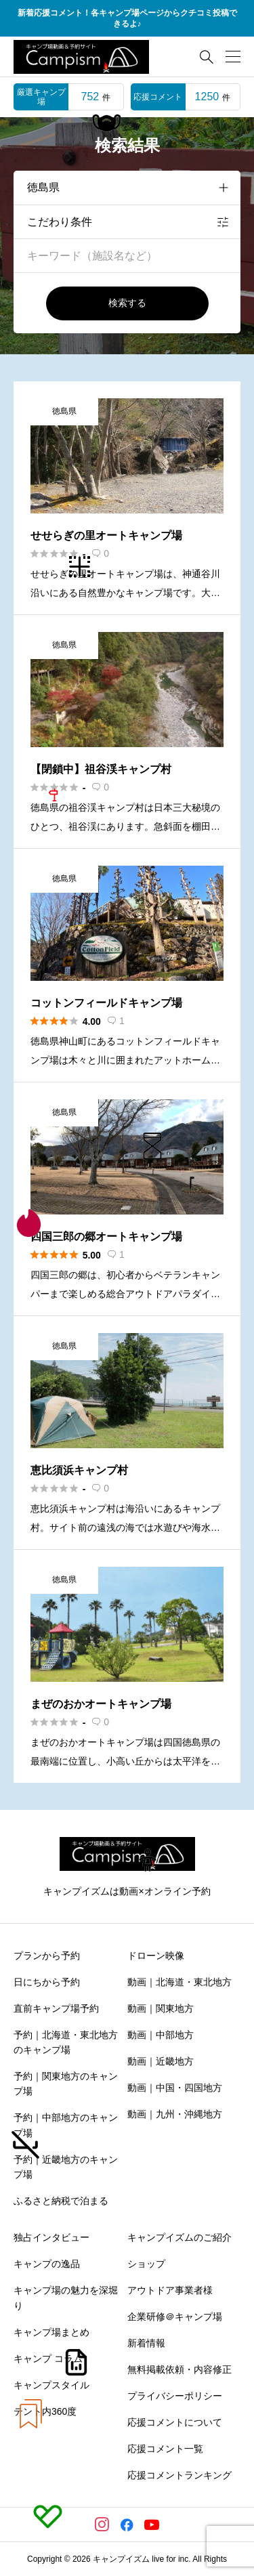  Describe the element at coordinates (30, 2413) in the screenshot. I see `view saved bookmarks` at that location.